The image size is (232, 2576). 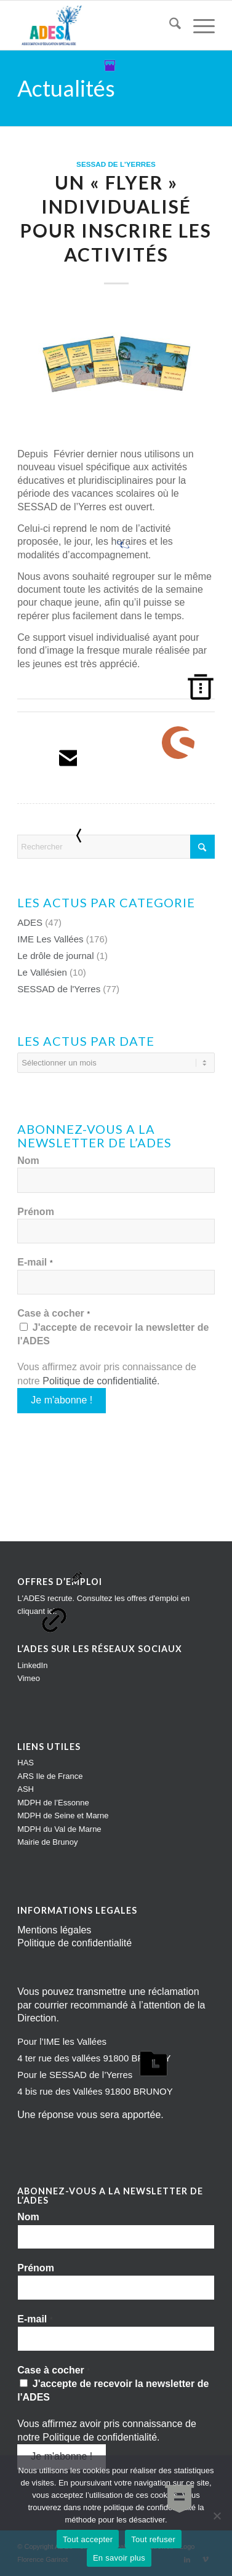 I want to click on access vaccination or immunization records, so click(x=77, y=1576).